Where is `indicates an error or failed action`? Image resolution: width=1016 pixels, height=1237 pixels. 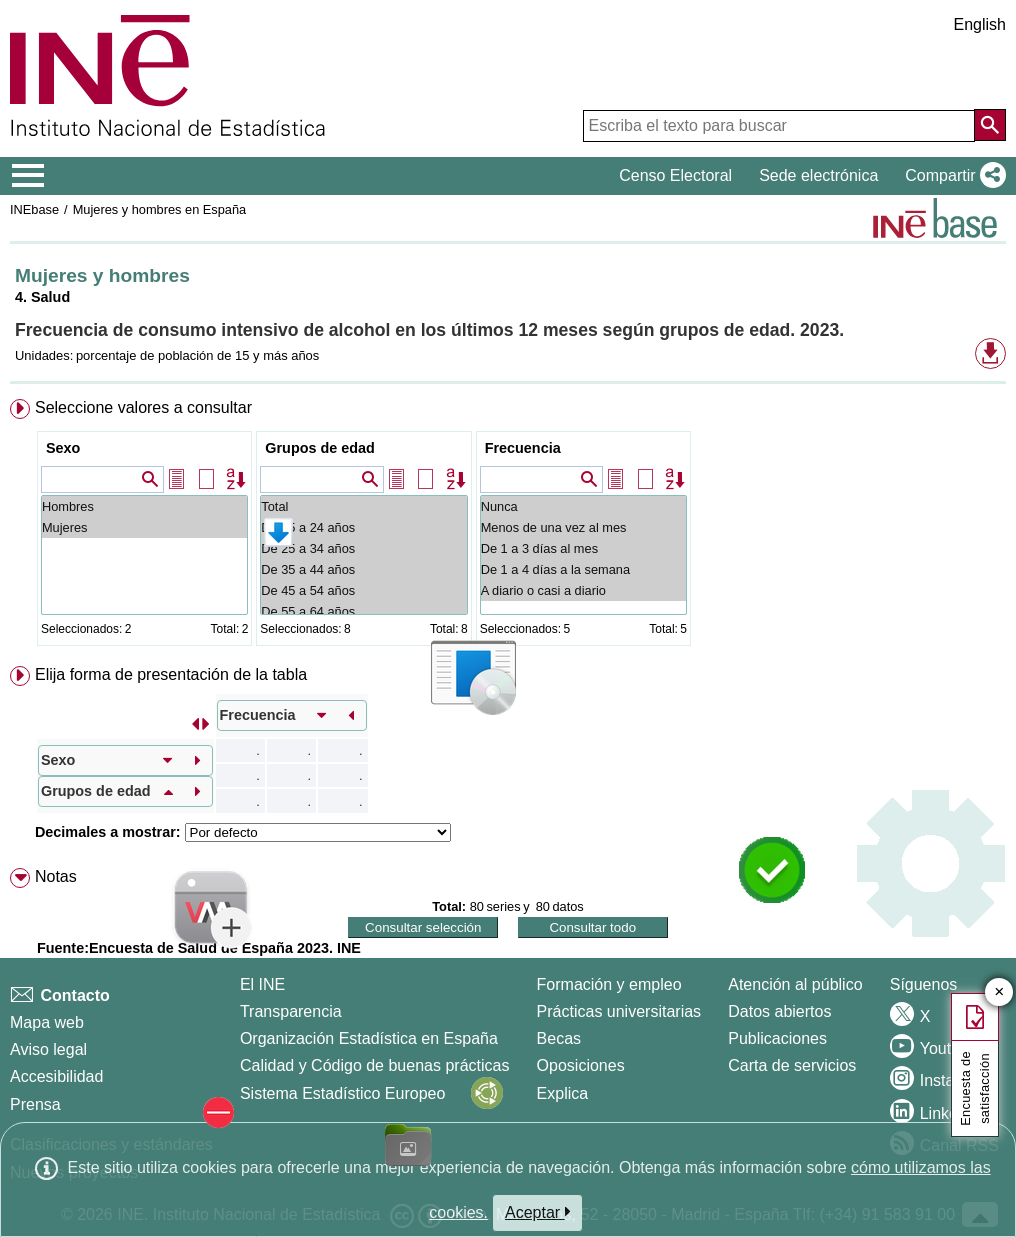
indicates an error or failed action is located at coordinates (218, 1112).